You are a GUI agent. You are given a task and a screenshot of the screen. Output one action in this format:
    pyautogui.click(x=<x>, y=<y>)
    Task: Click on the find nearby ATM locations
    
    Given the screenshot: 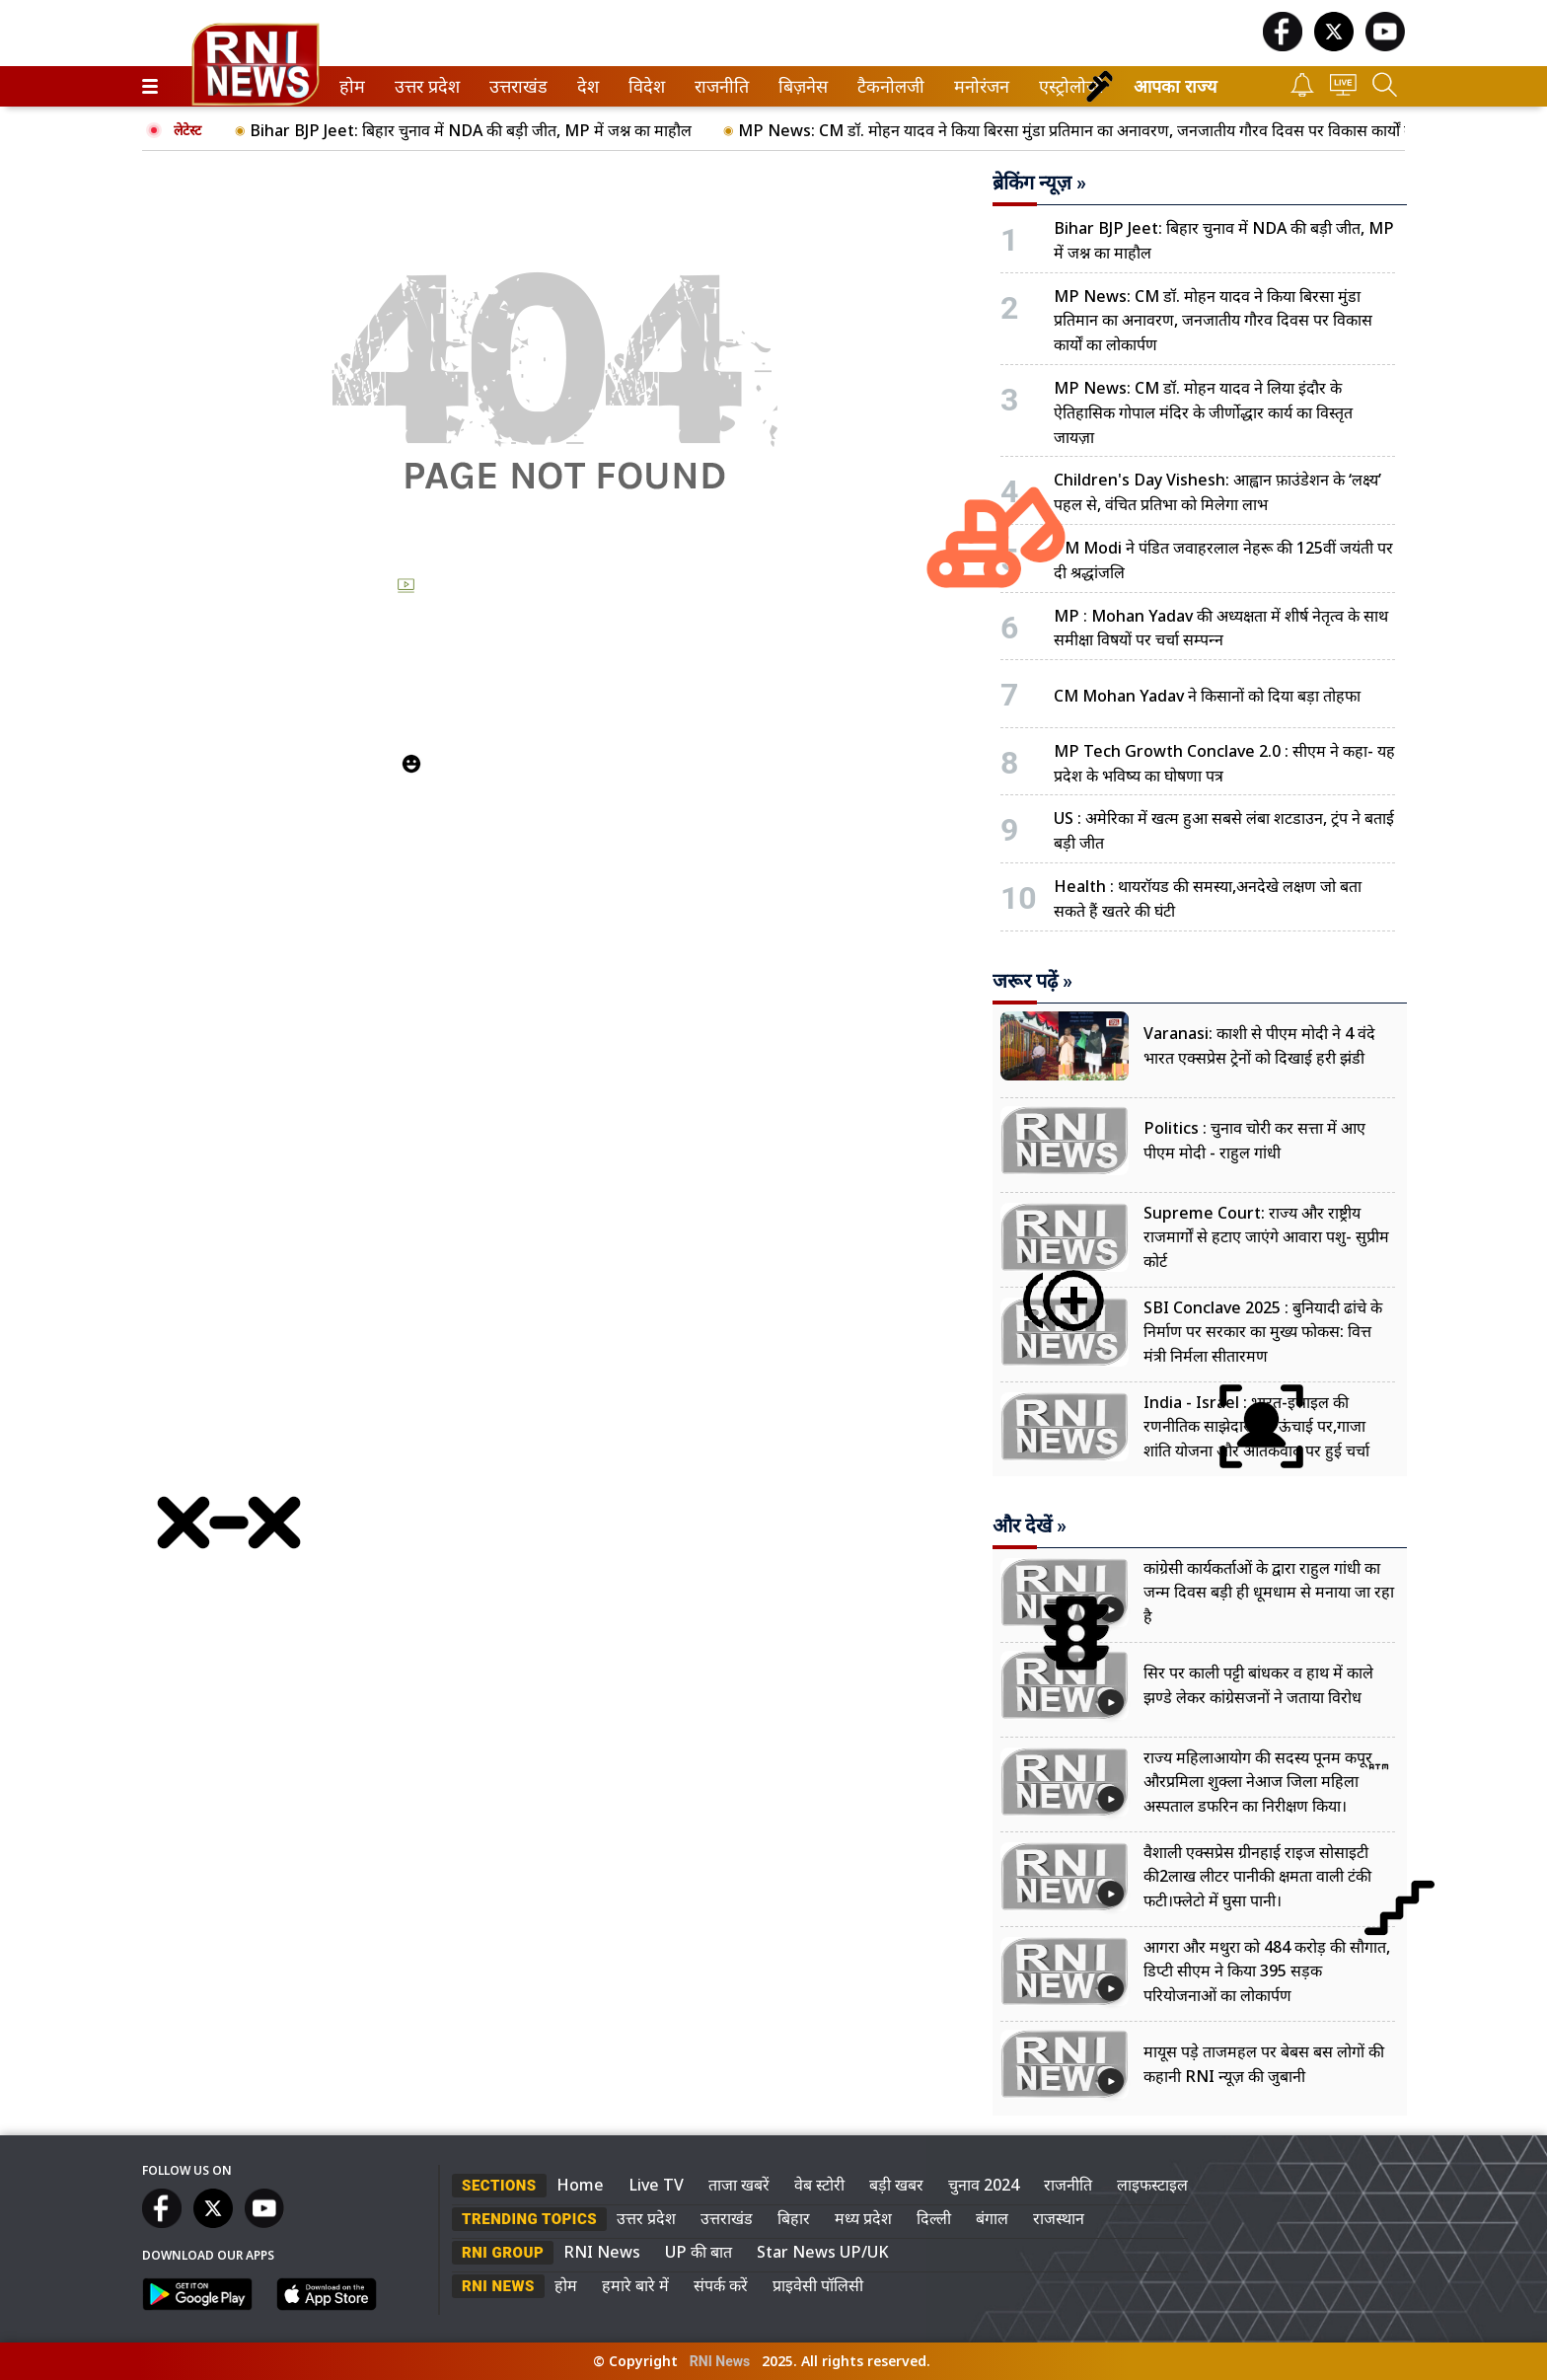 What is the action you would take?
    pyautogui.click(x=1378, y=1766)
    